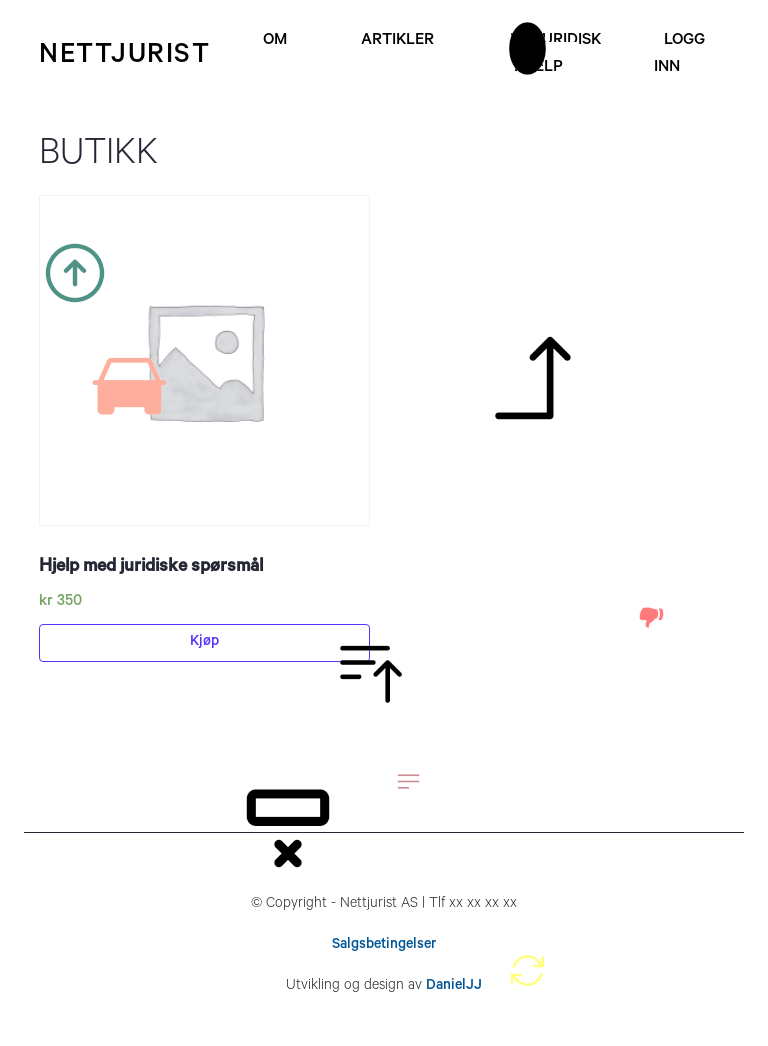  I want to click on remove a row from a table or spreadsheet, so click(288, 826).